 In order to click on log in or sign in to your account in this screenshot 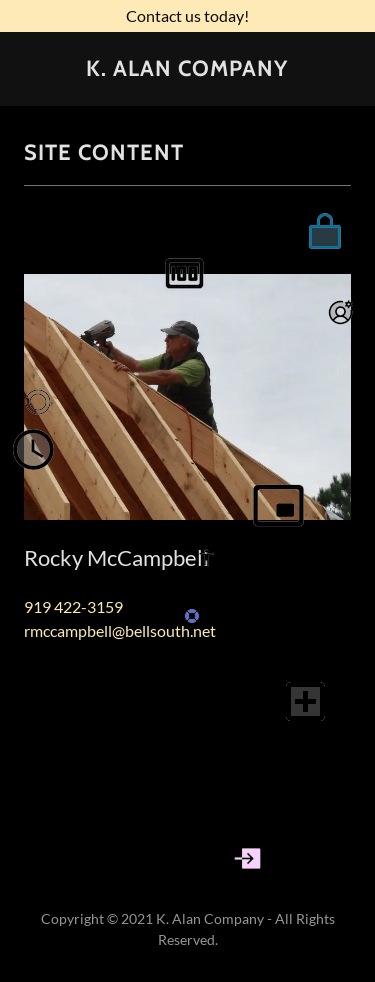, I will do `click(247, 858)`.